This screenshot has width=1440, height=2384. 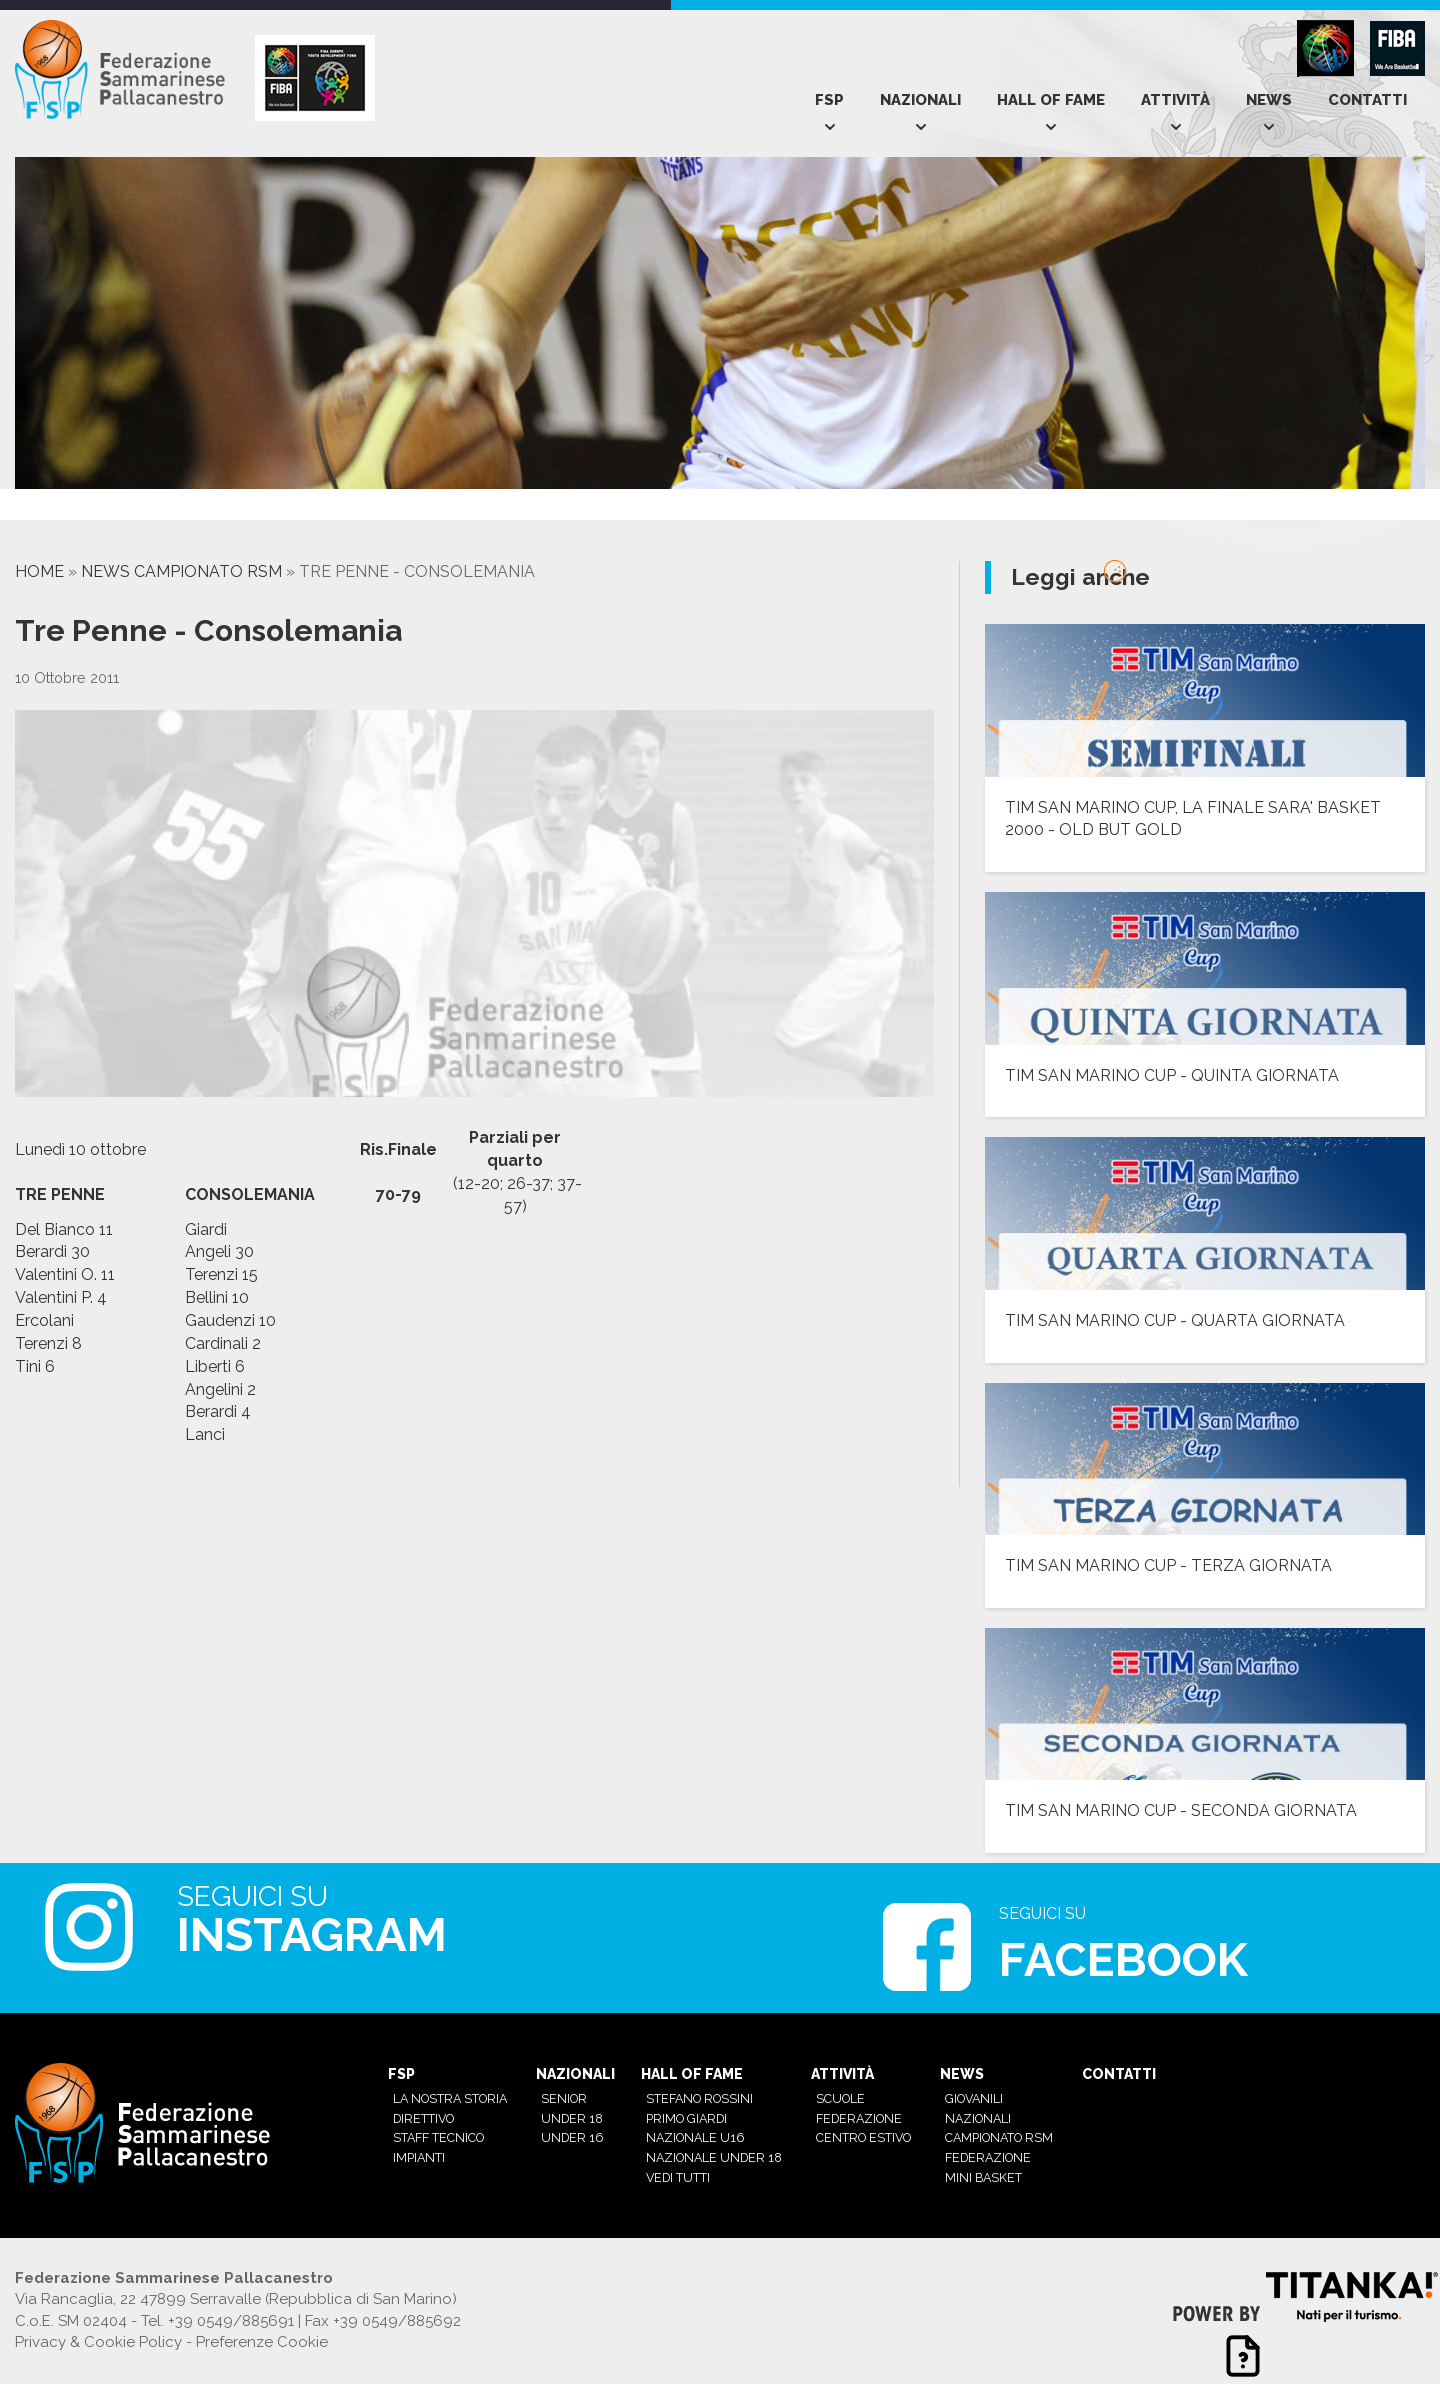 What do you see at coordinates (1243, 2356) in the screenshot?
I see `unknown or unrecognized file type` at bounding box center [1243, 2356].